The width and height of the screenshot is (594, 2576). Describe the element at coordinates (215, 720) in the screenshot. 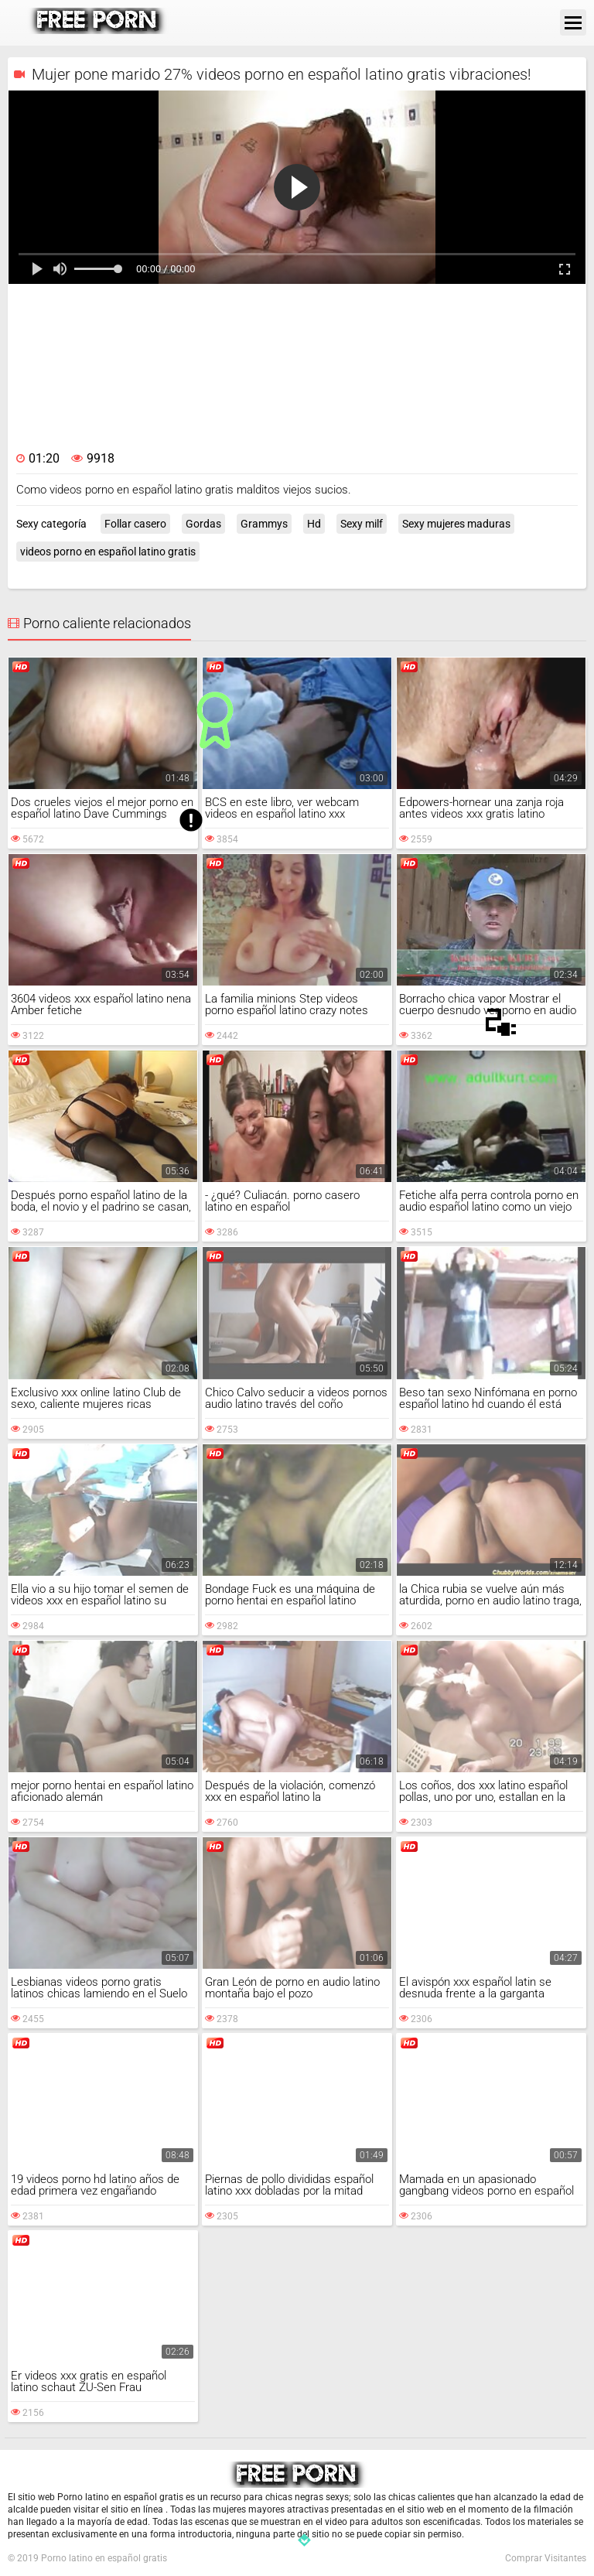

I see `view achievements or awards` at that location.